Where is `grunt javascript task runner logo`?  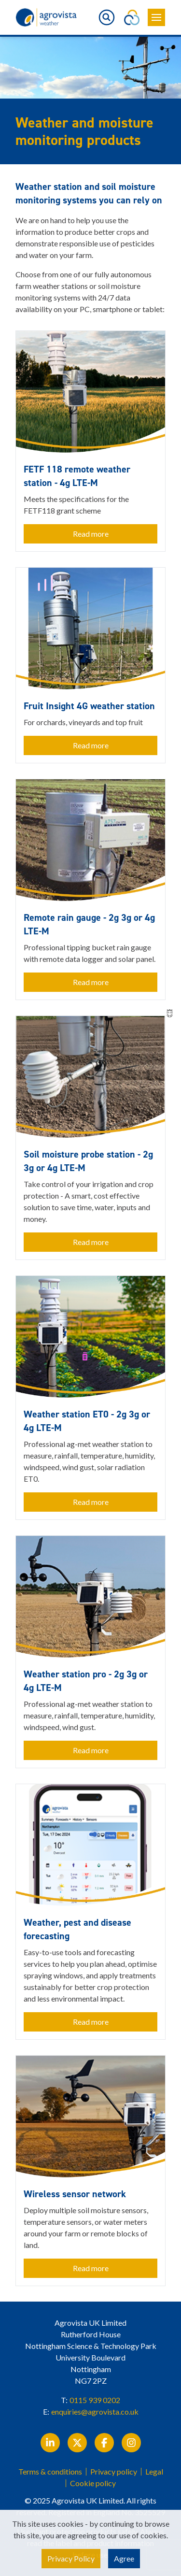 grunt javascript task runner logo is located at coordinates (169, 1013).